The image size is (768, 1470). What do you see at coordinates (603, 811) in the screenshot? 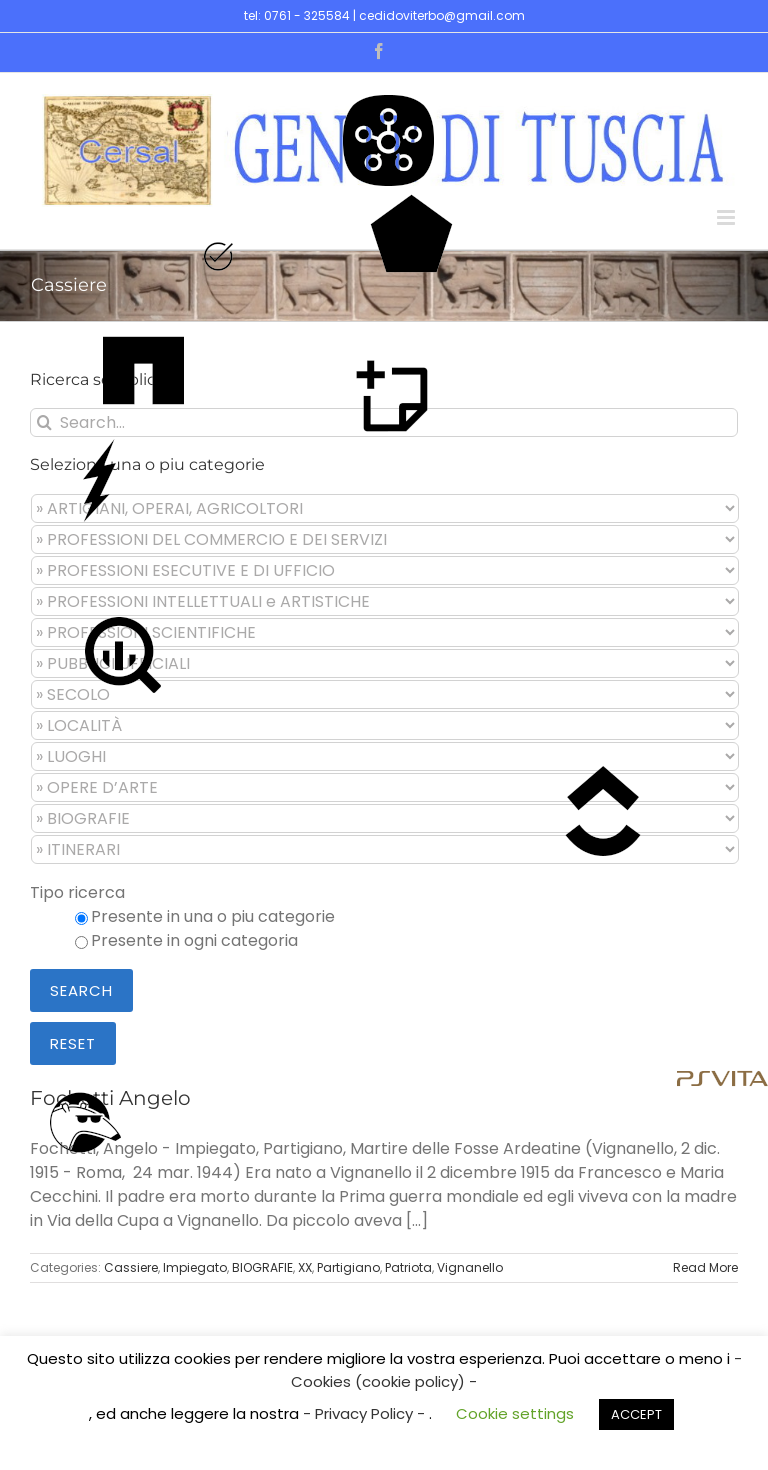
I see `open clickup app` at bounding box center [603, 811].